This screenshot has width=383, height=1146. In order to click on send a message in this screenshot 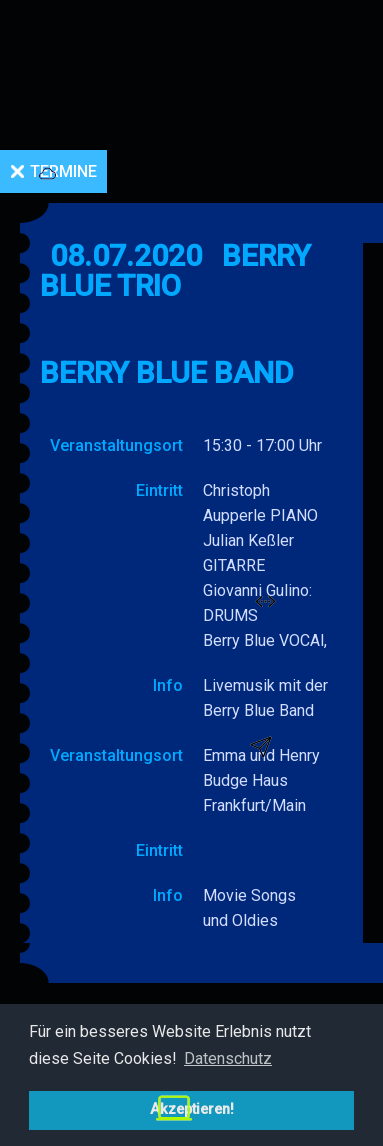, I will do `click(261, 747)`.